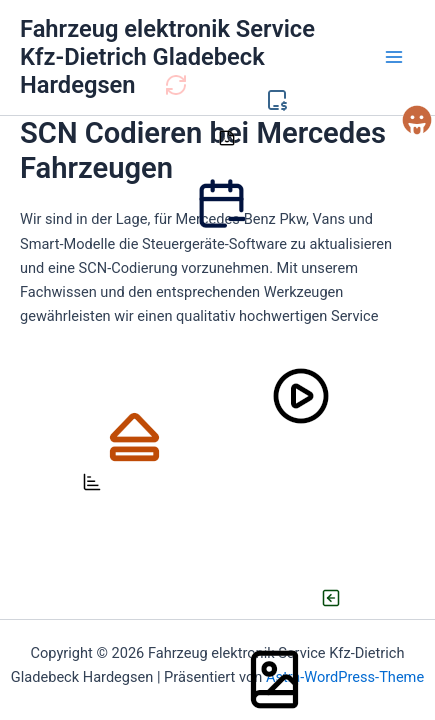  Describe the element at coordinates (274, 679) in the screenshot. I see `view photo album or image gallery` at that location.